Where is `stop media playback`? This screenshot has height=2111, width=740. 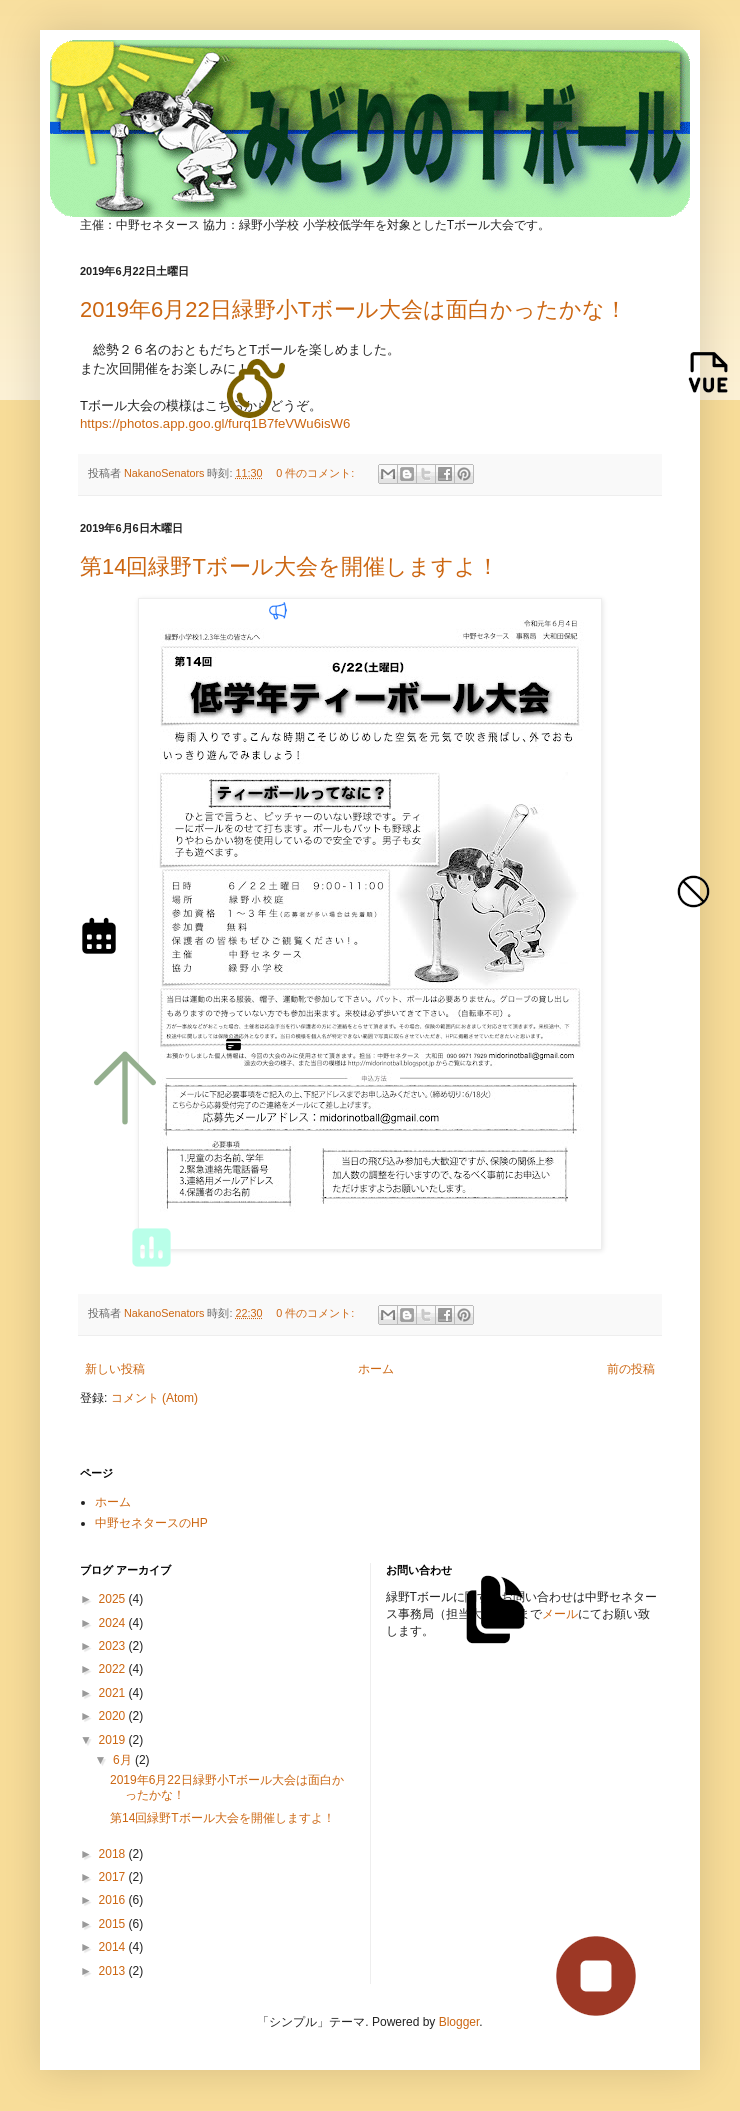 stop media playback is located at coordinates (596, 1976).